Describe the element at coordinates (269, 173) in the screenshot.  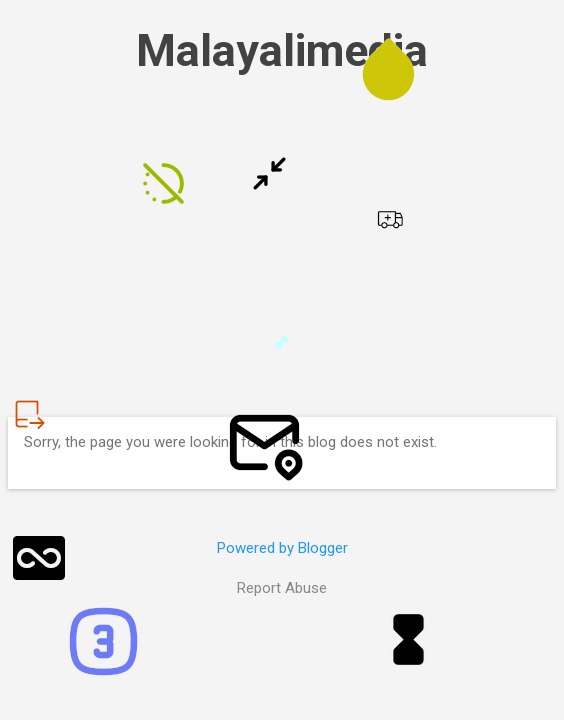
I see `minimize or reduce window size` at that location.